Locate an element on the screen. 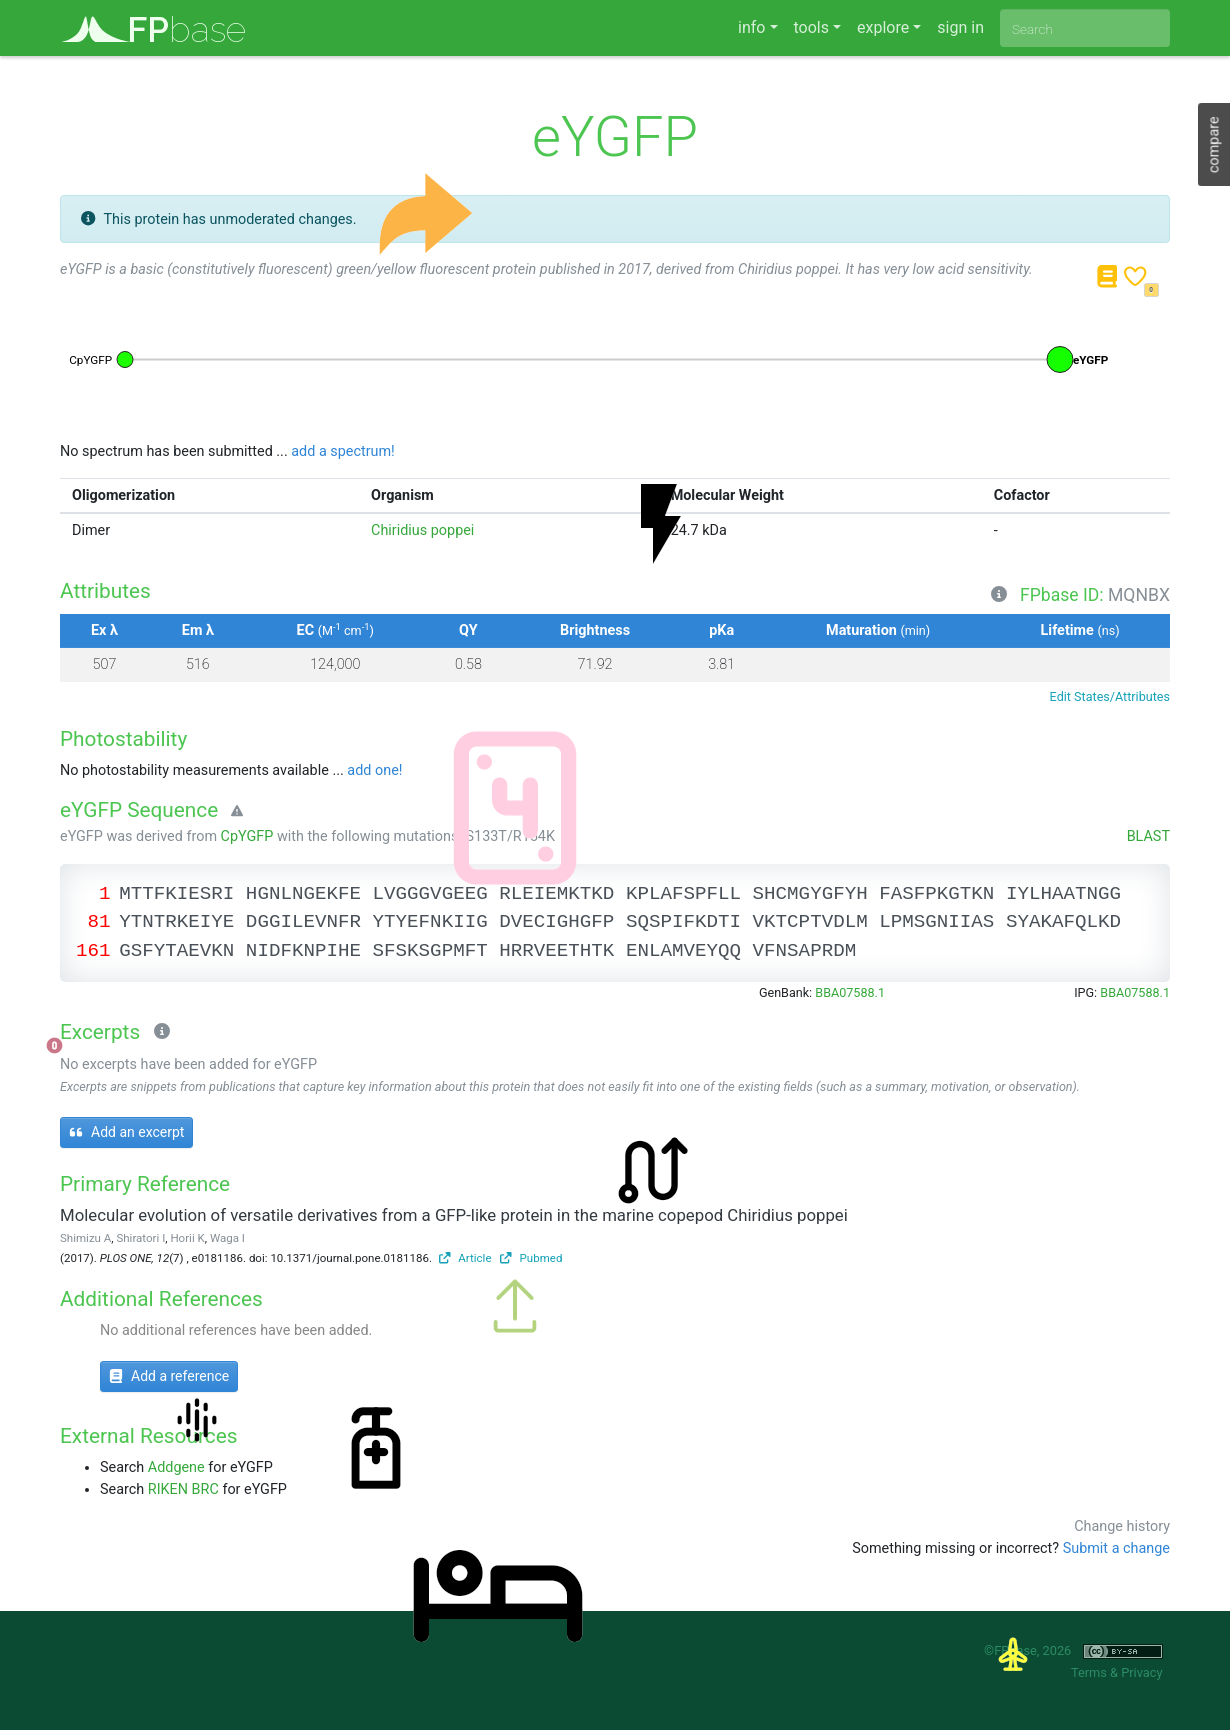 Image resolution: width=1230 pixels, height=1730 pixels. s-turn or winding road ahead is located at coordinates (651, 1170).